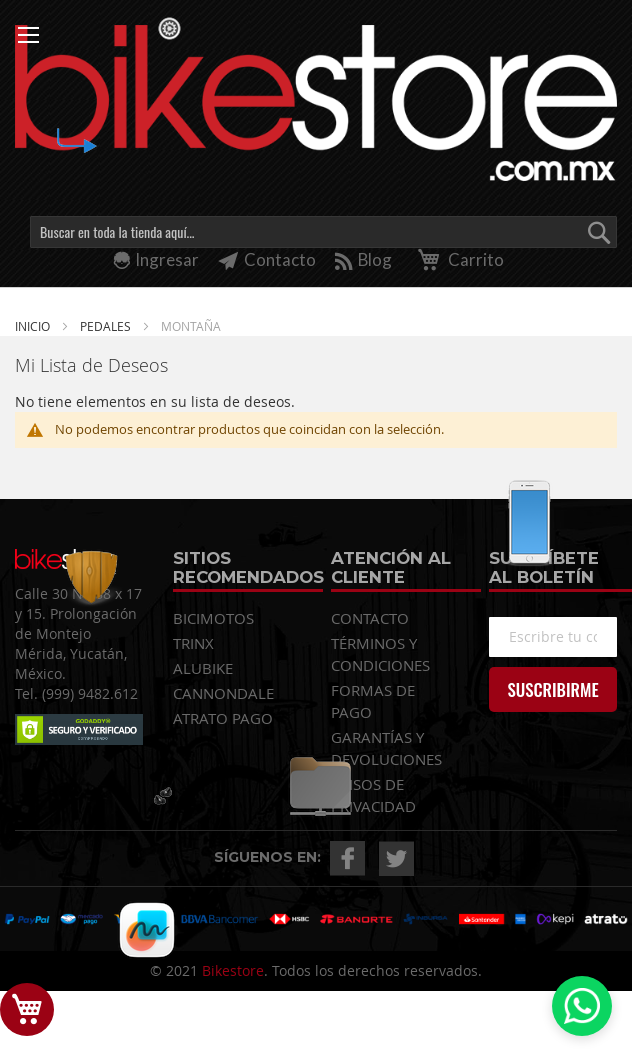 The width and height of the screenshot is (632, 1056). Describe the element at coordinates (163, 796) in the screenshot. I see `beats wireless earbuds device icon` at that location.